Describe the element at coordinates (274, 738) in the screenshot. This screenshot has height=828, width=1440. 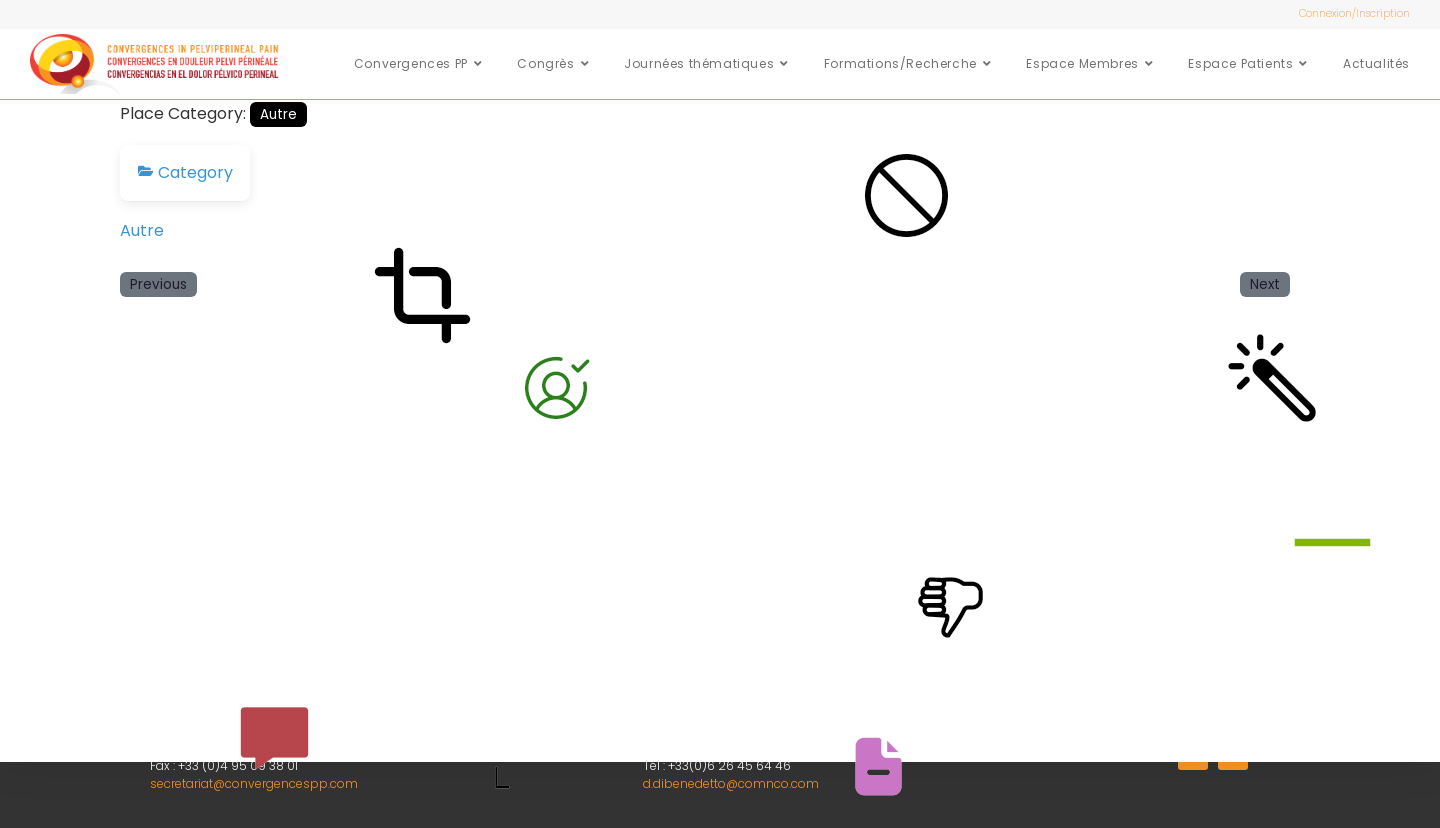
I see `open chat or messaging` at that location.